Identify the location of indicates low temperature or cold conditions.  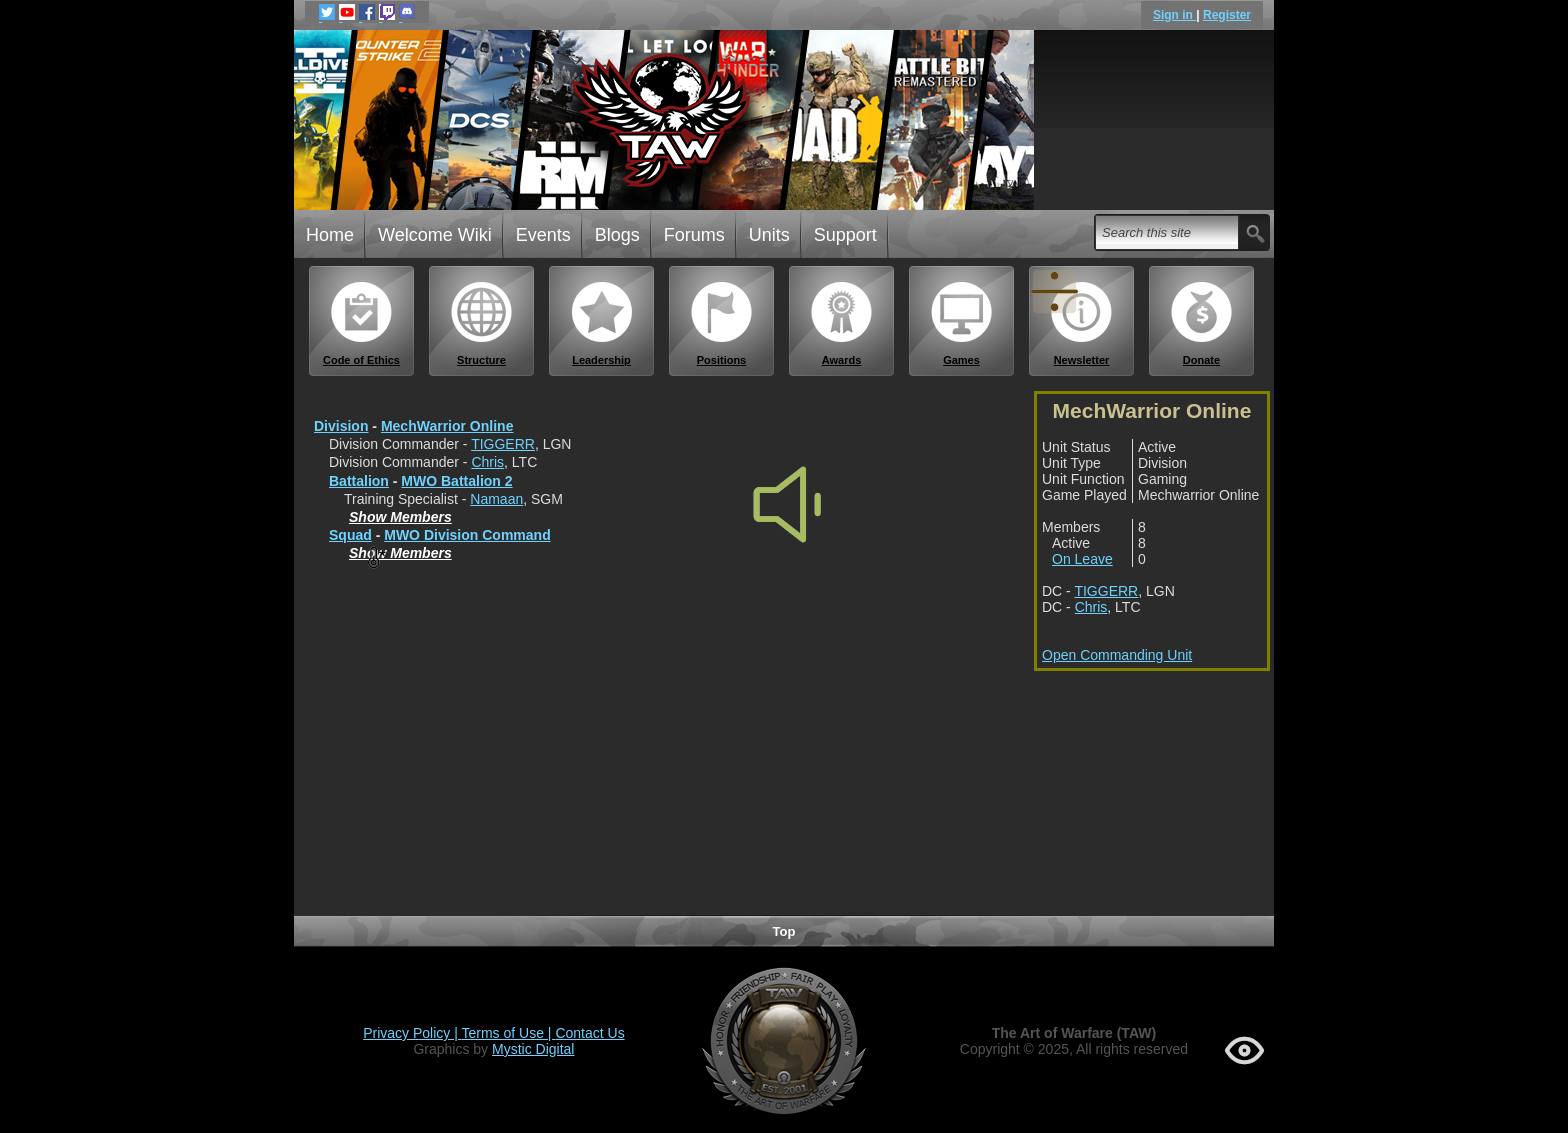
(374, 557).